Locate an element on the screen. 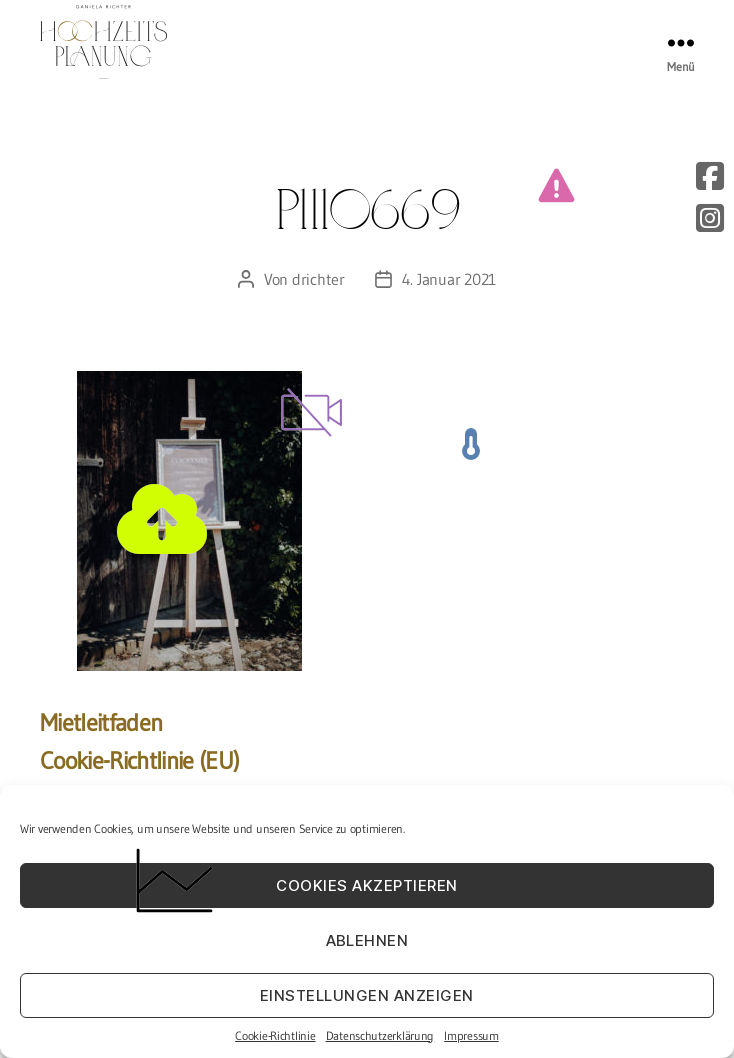  indicates high temperature reading is located at coordinates (471, 444).